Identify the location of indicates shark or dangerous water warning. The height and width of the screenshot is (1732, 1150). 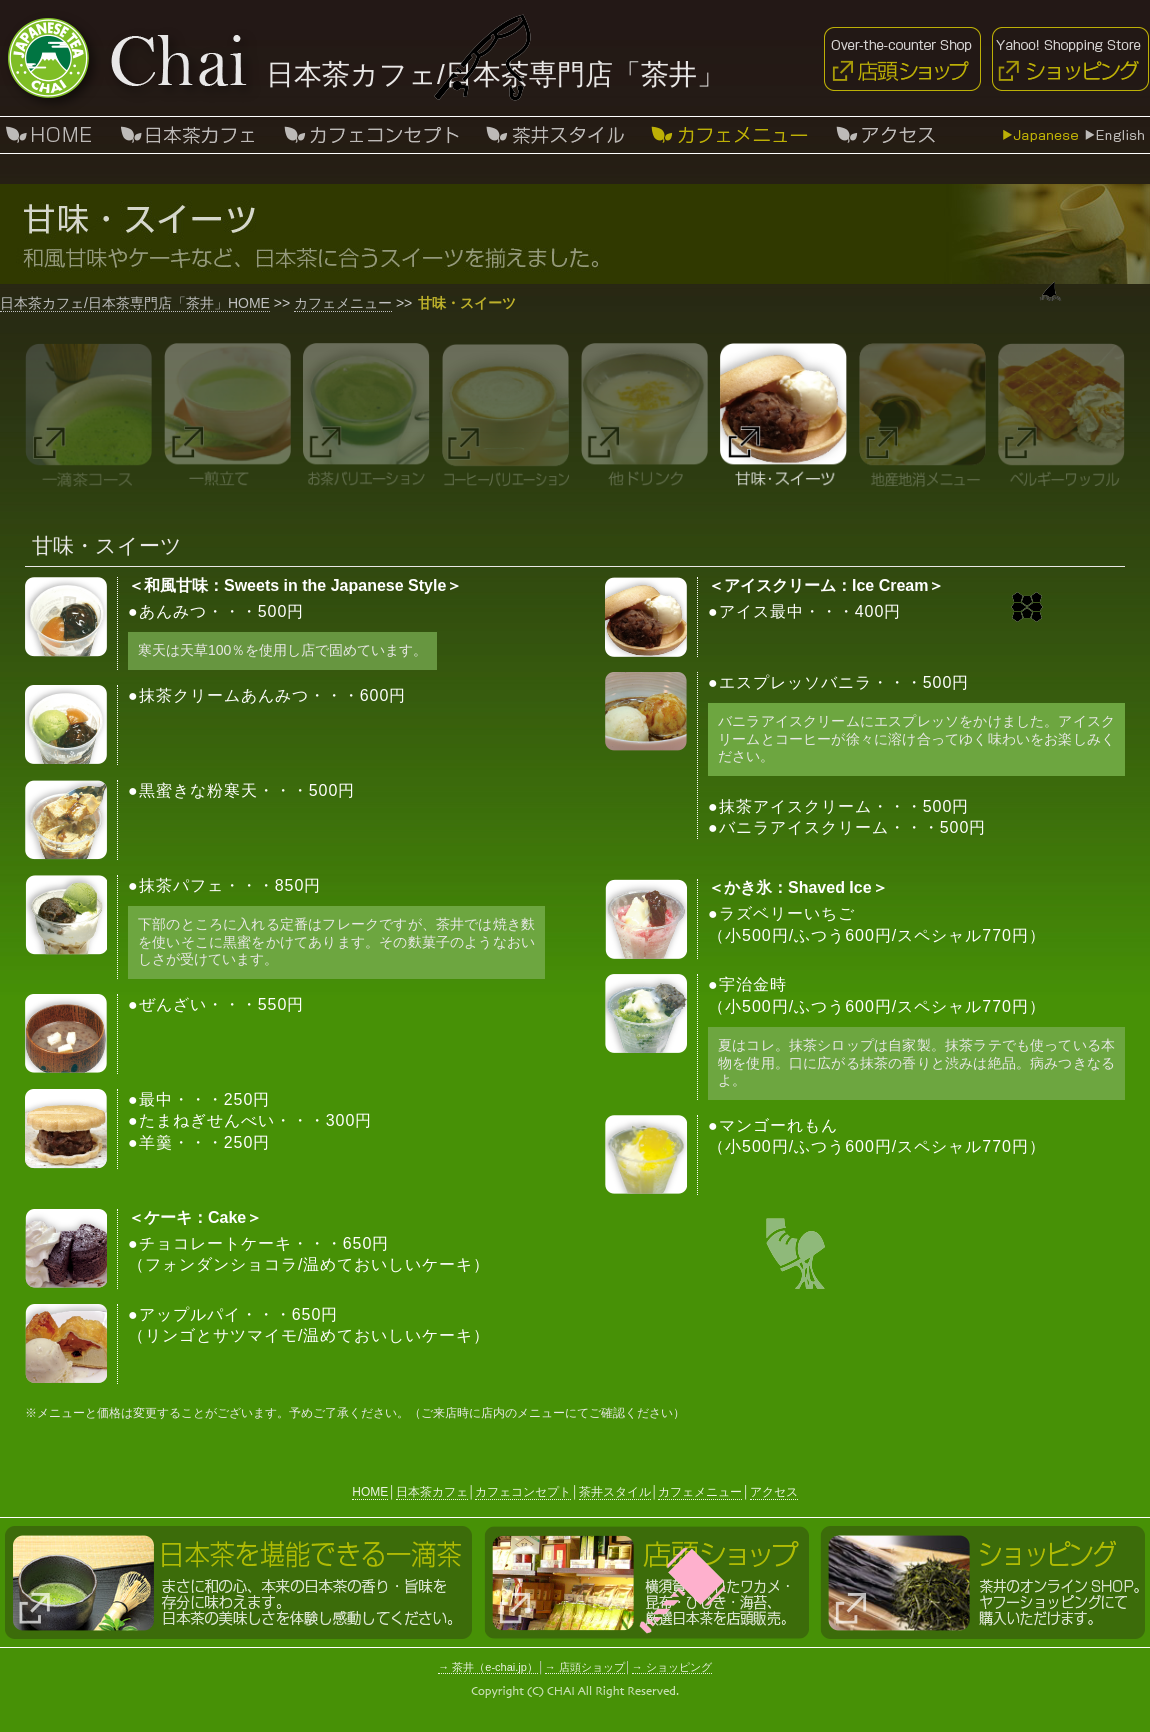
(1050, 291).